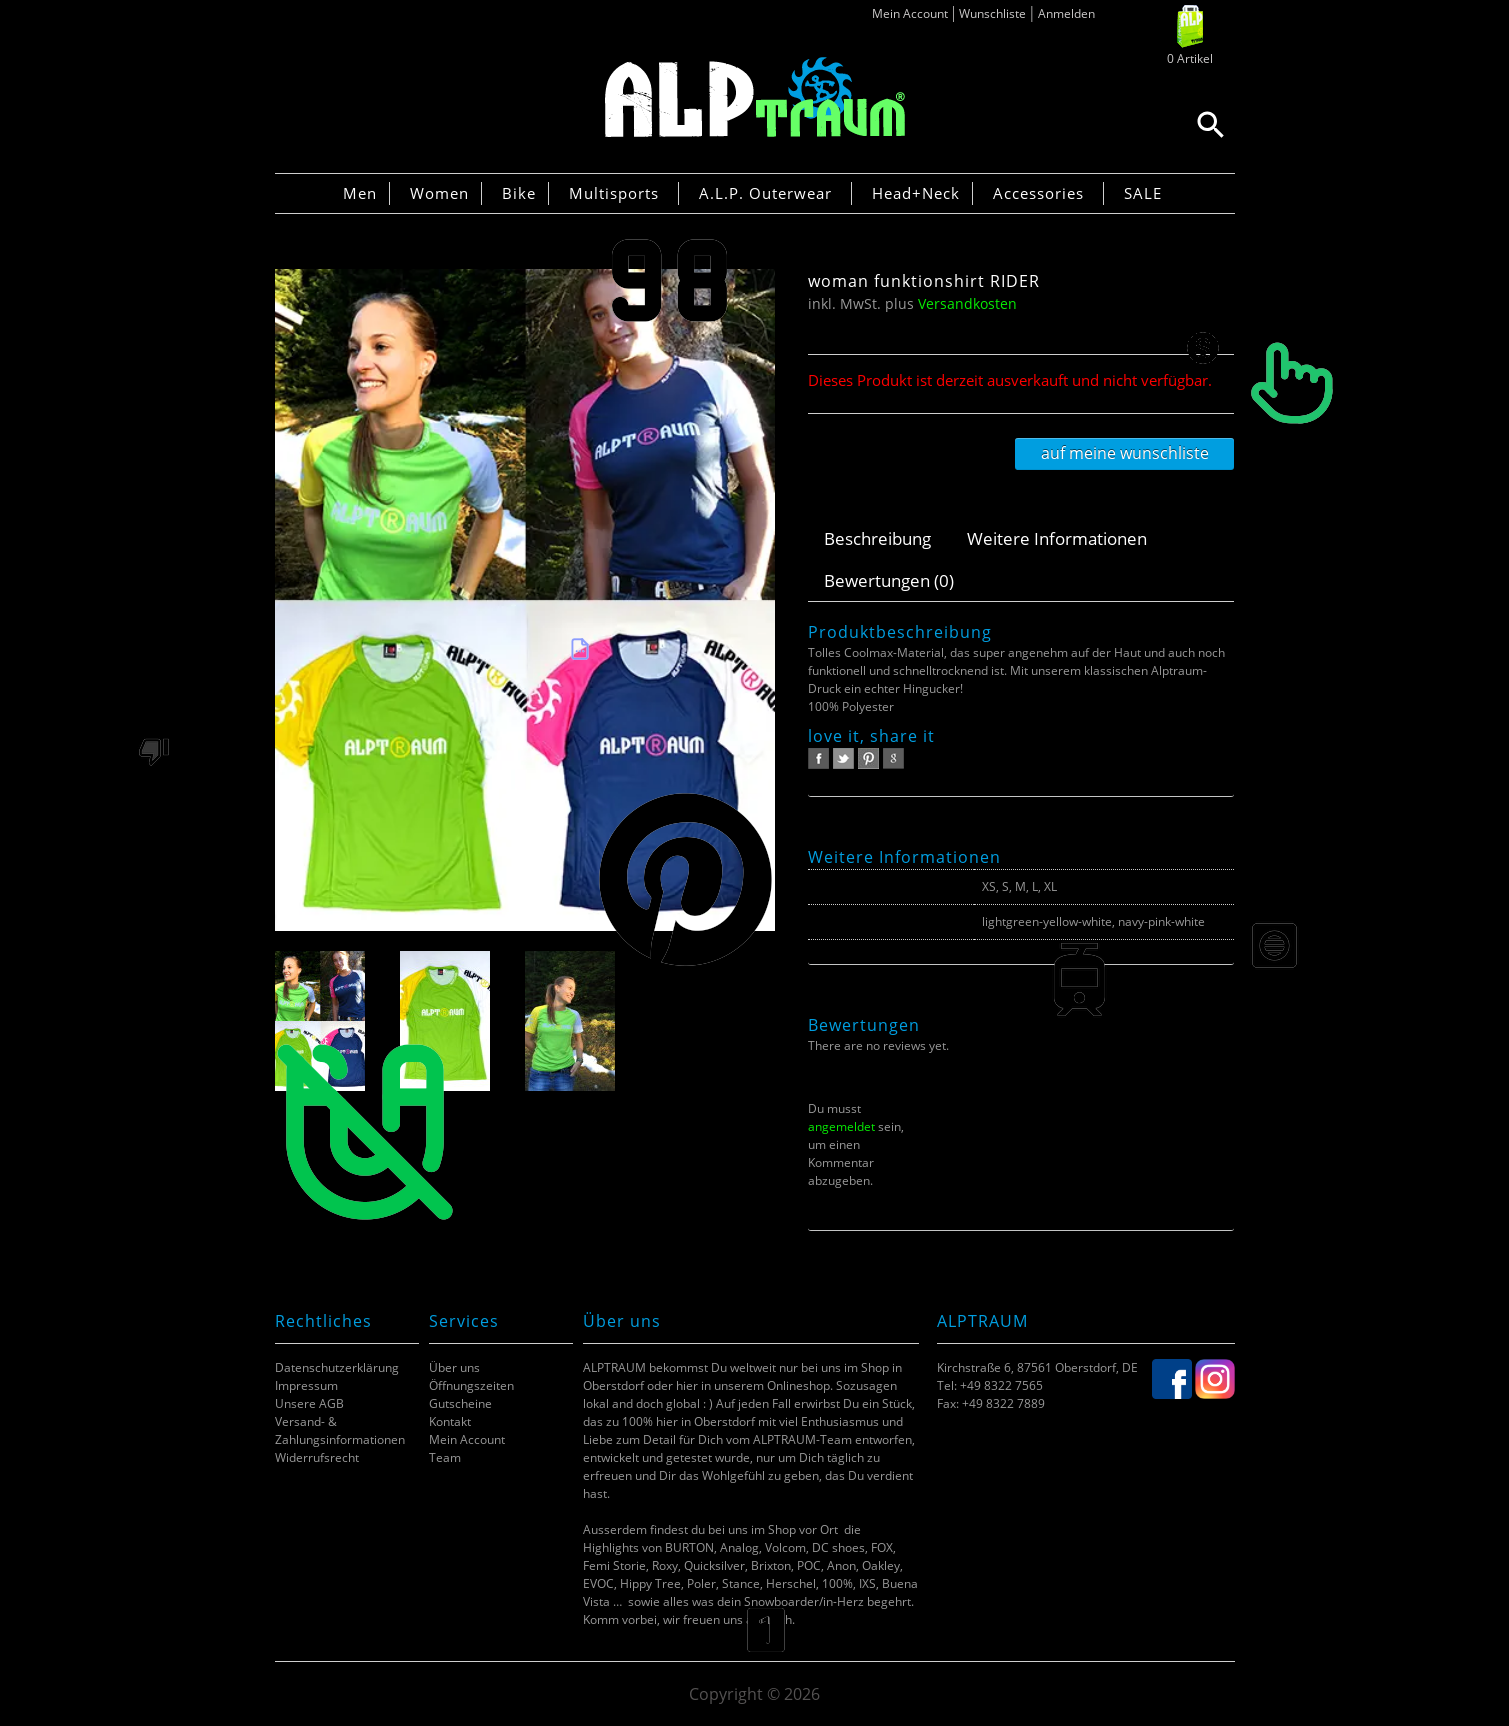 The width and height of the screenshot is (1509, 1726). I want to click on indicates item number 98 in a list or sequence, so click(669, 280).